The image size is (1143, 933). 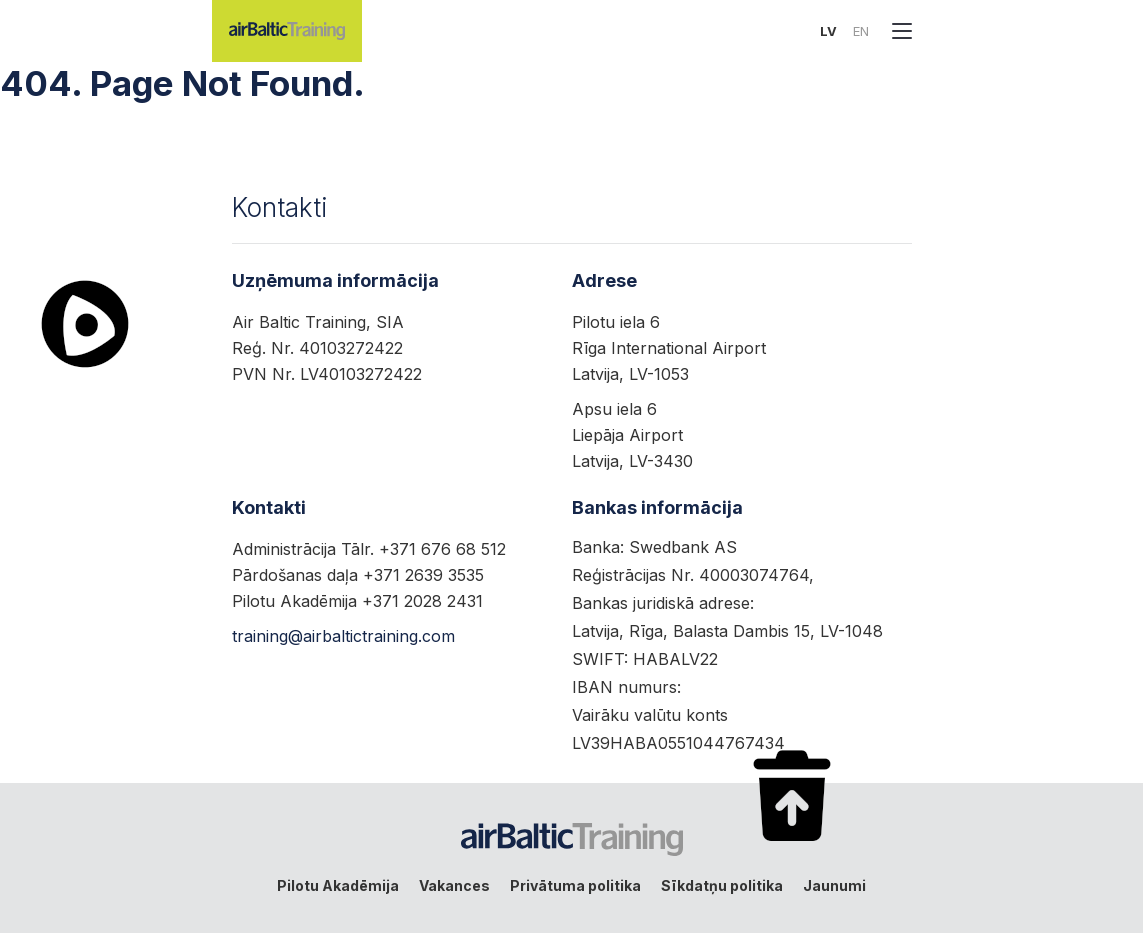 I want to click on restore item from trash, so click(x=792, y=797).